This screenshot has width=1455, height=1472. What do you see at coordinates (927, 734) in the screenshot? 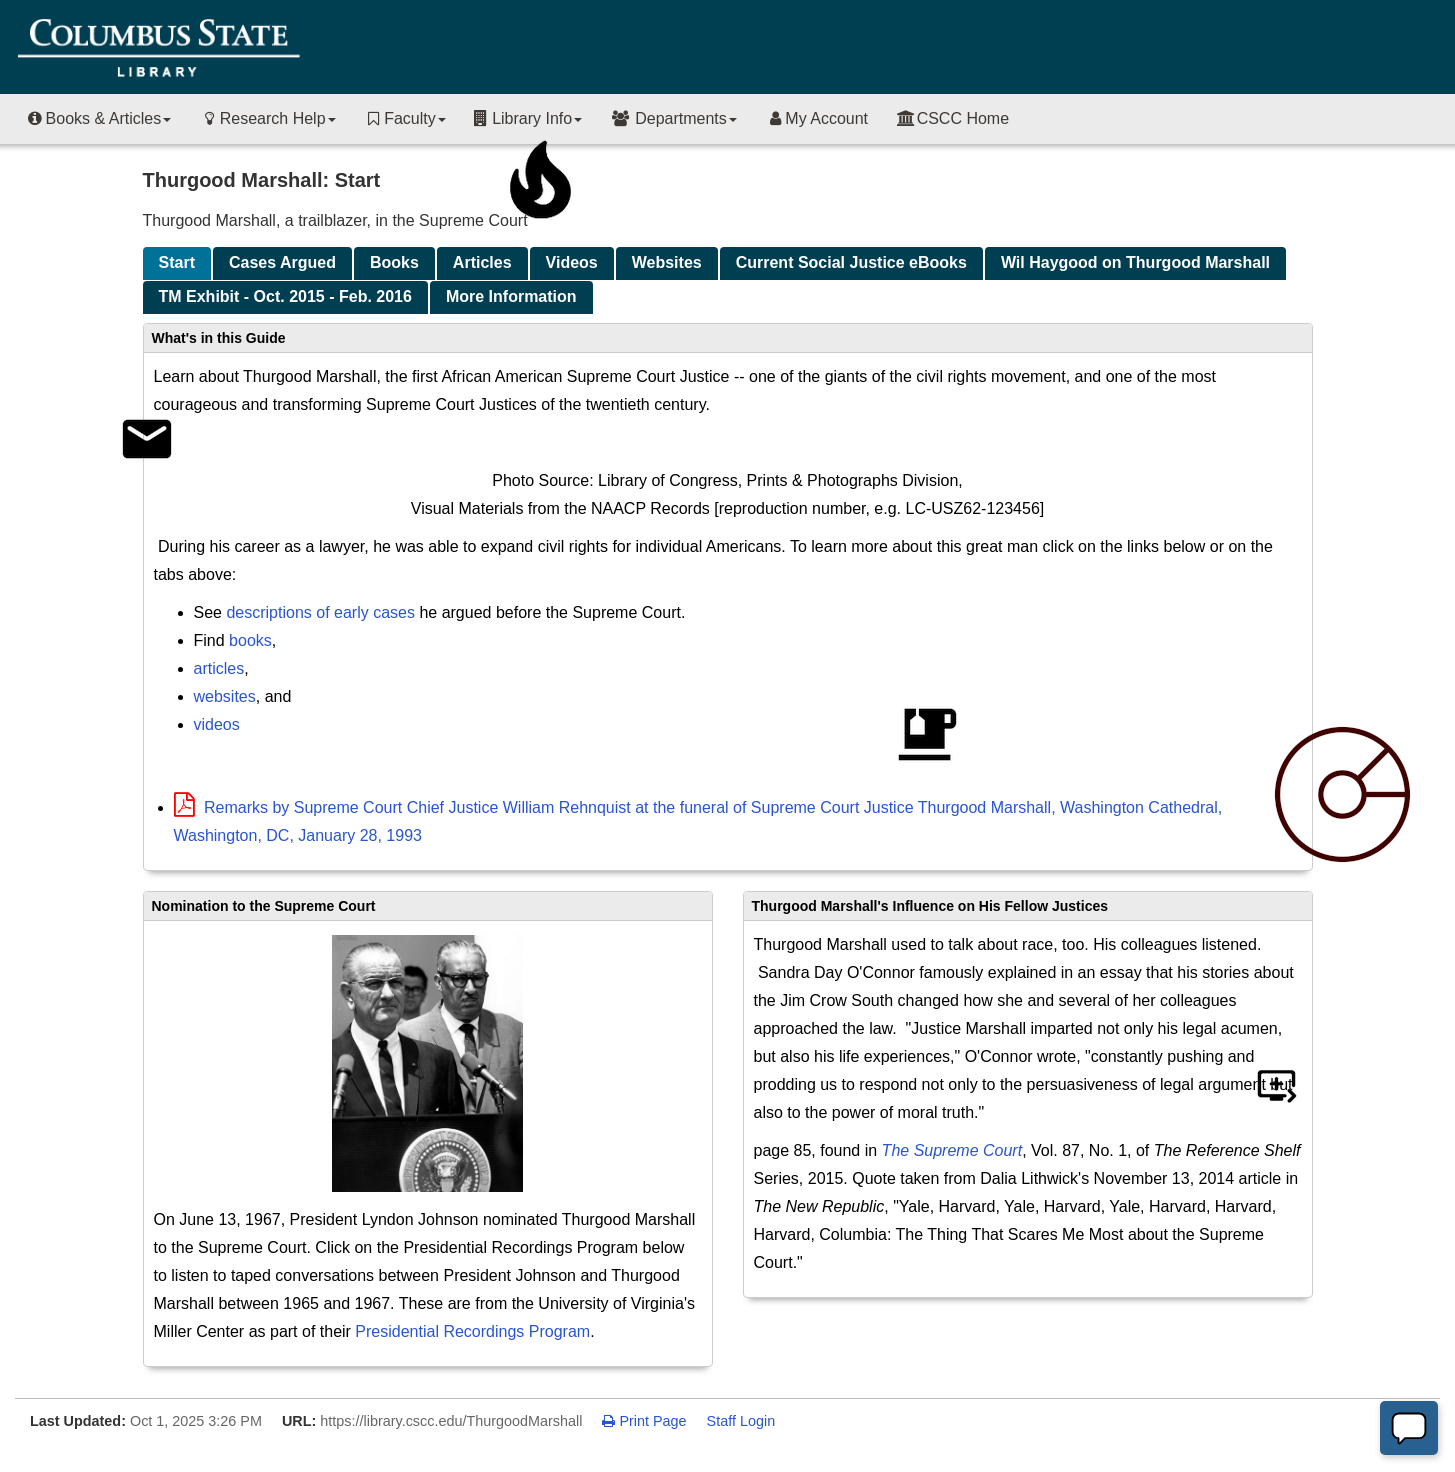
I see `access food and beverage emoji category` at bounding box center [927, 734].